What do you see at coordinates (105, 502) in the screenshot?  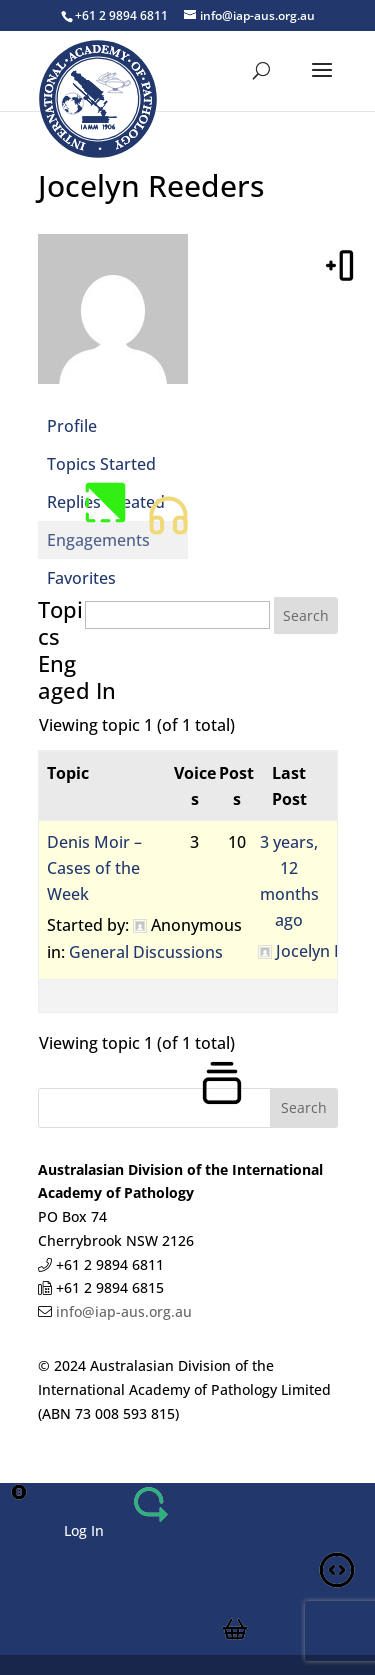 I see `invert current selection` at bounding box center [105, 502].